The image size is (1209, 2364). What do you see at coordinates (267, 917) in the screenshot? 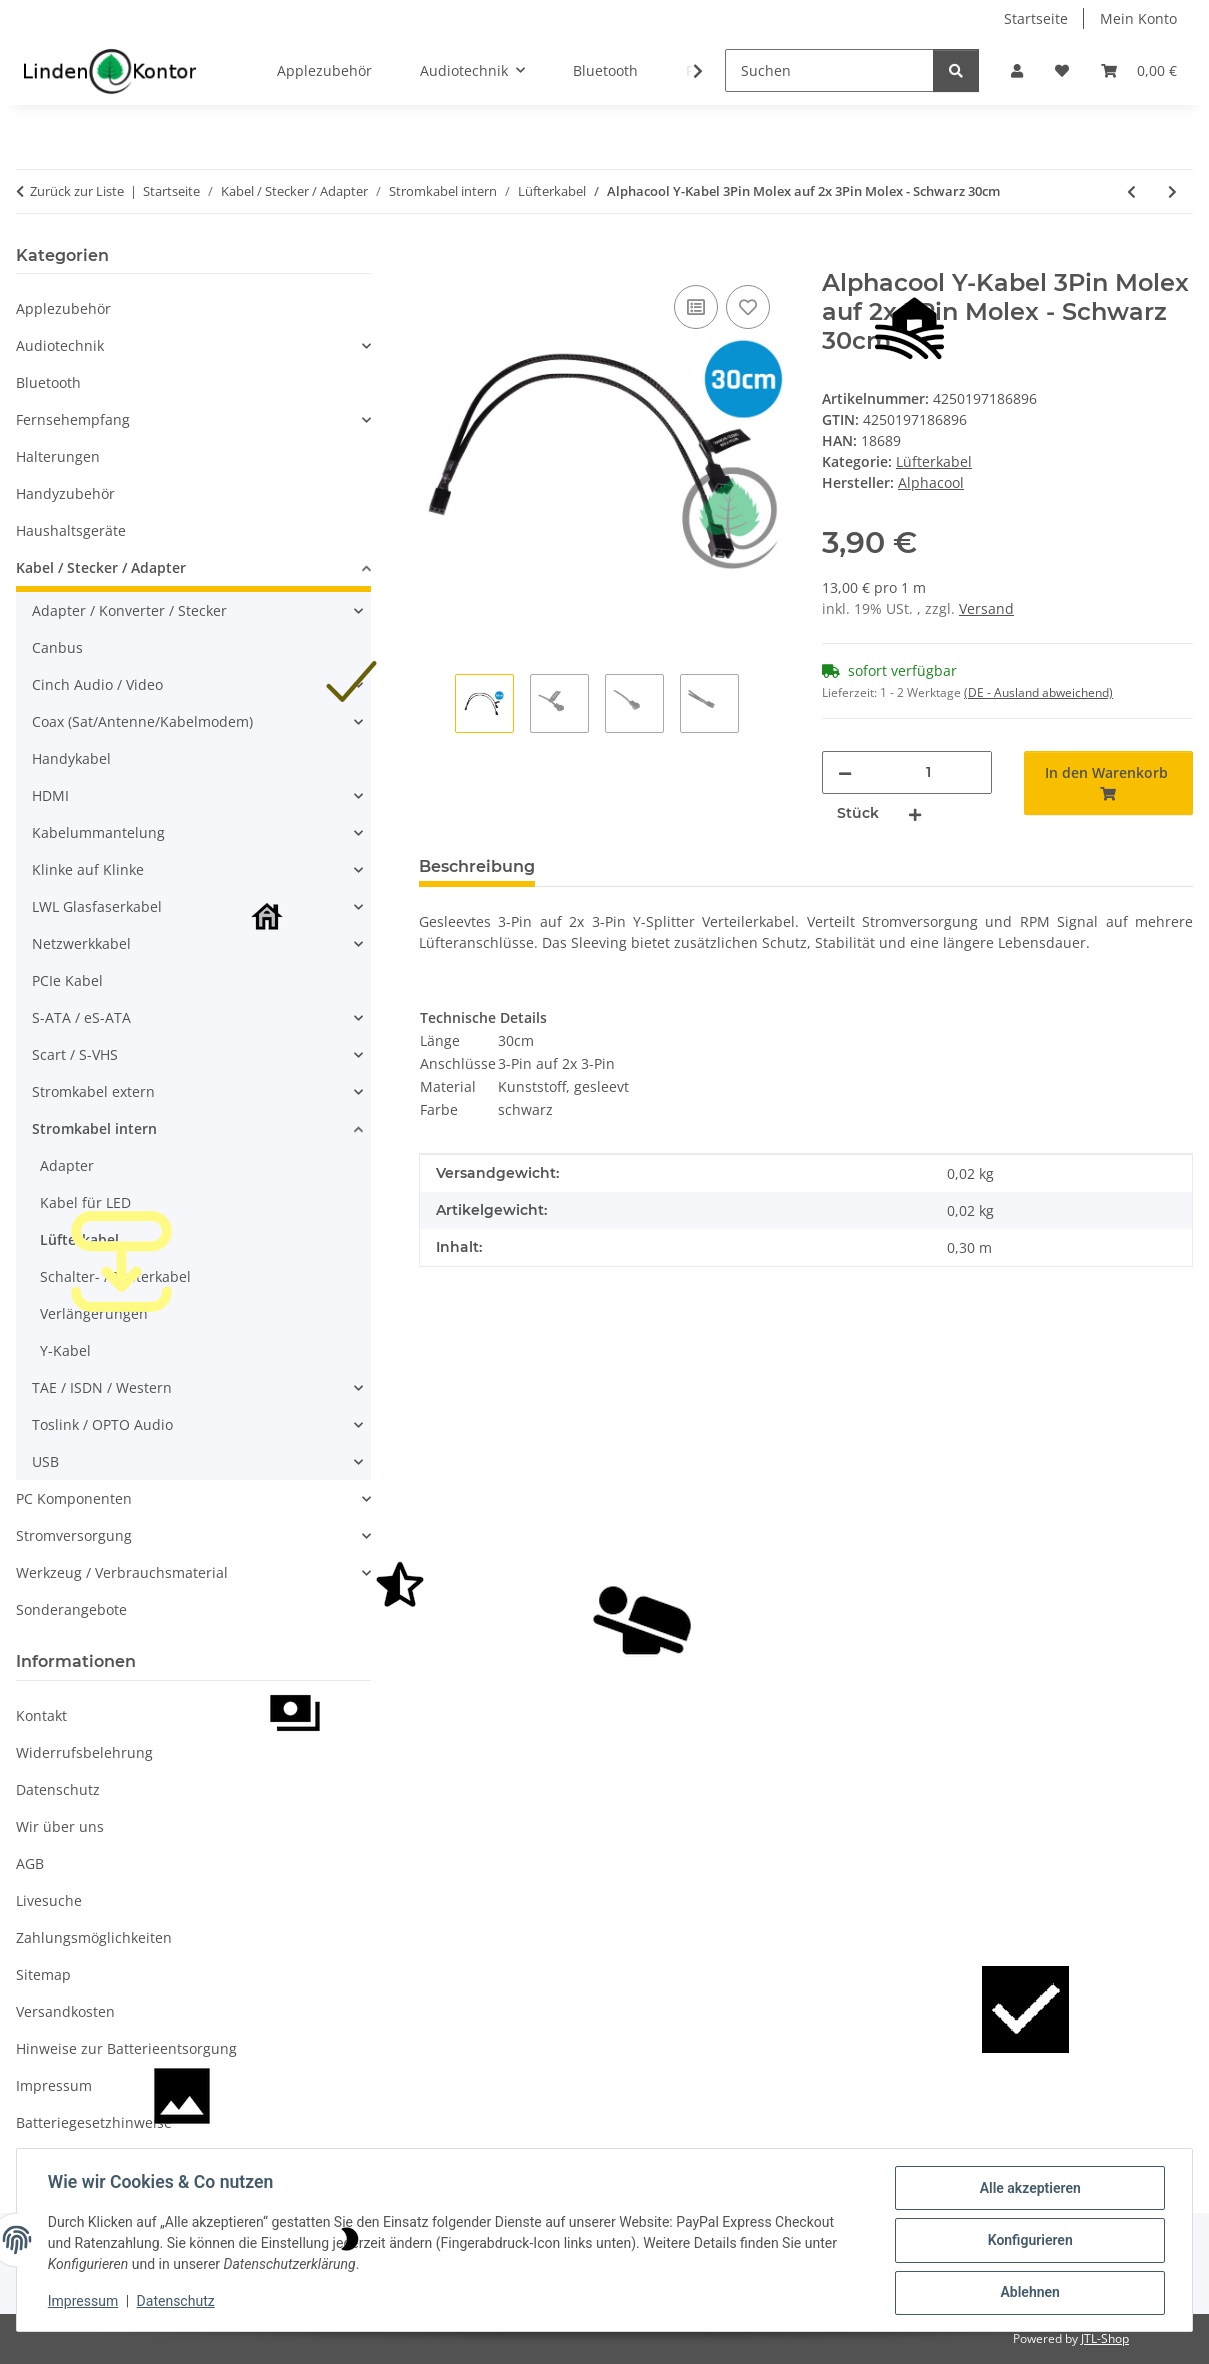
I see `navigate to home screen` at bounding box center [267, 917].